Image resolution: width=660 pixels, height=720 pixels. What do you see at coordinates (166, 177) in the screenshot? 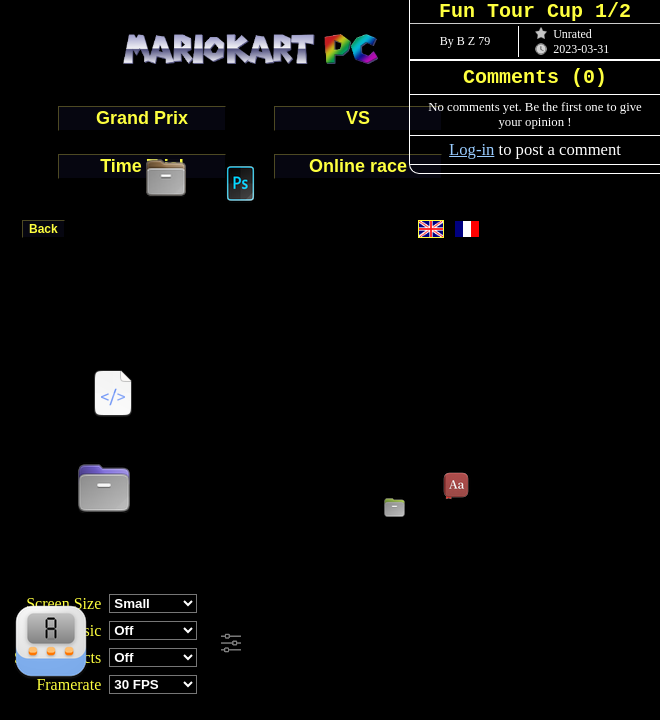
I see `open the file manager application` at bounding box center [166, 177].